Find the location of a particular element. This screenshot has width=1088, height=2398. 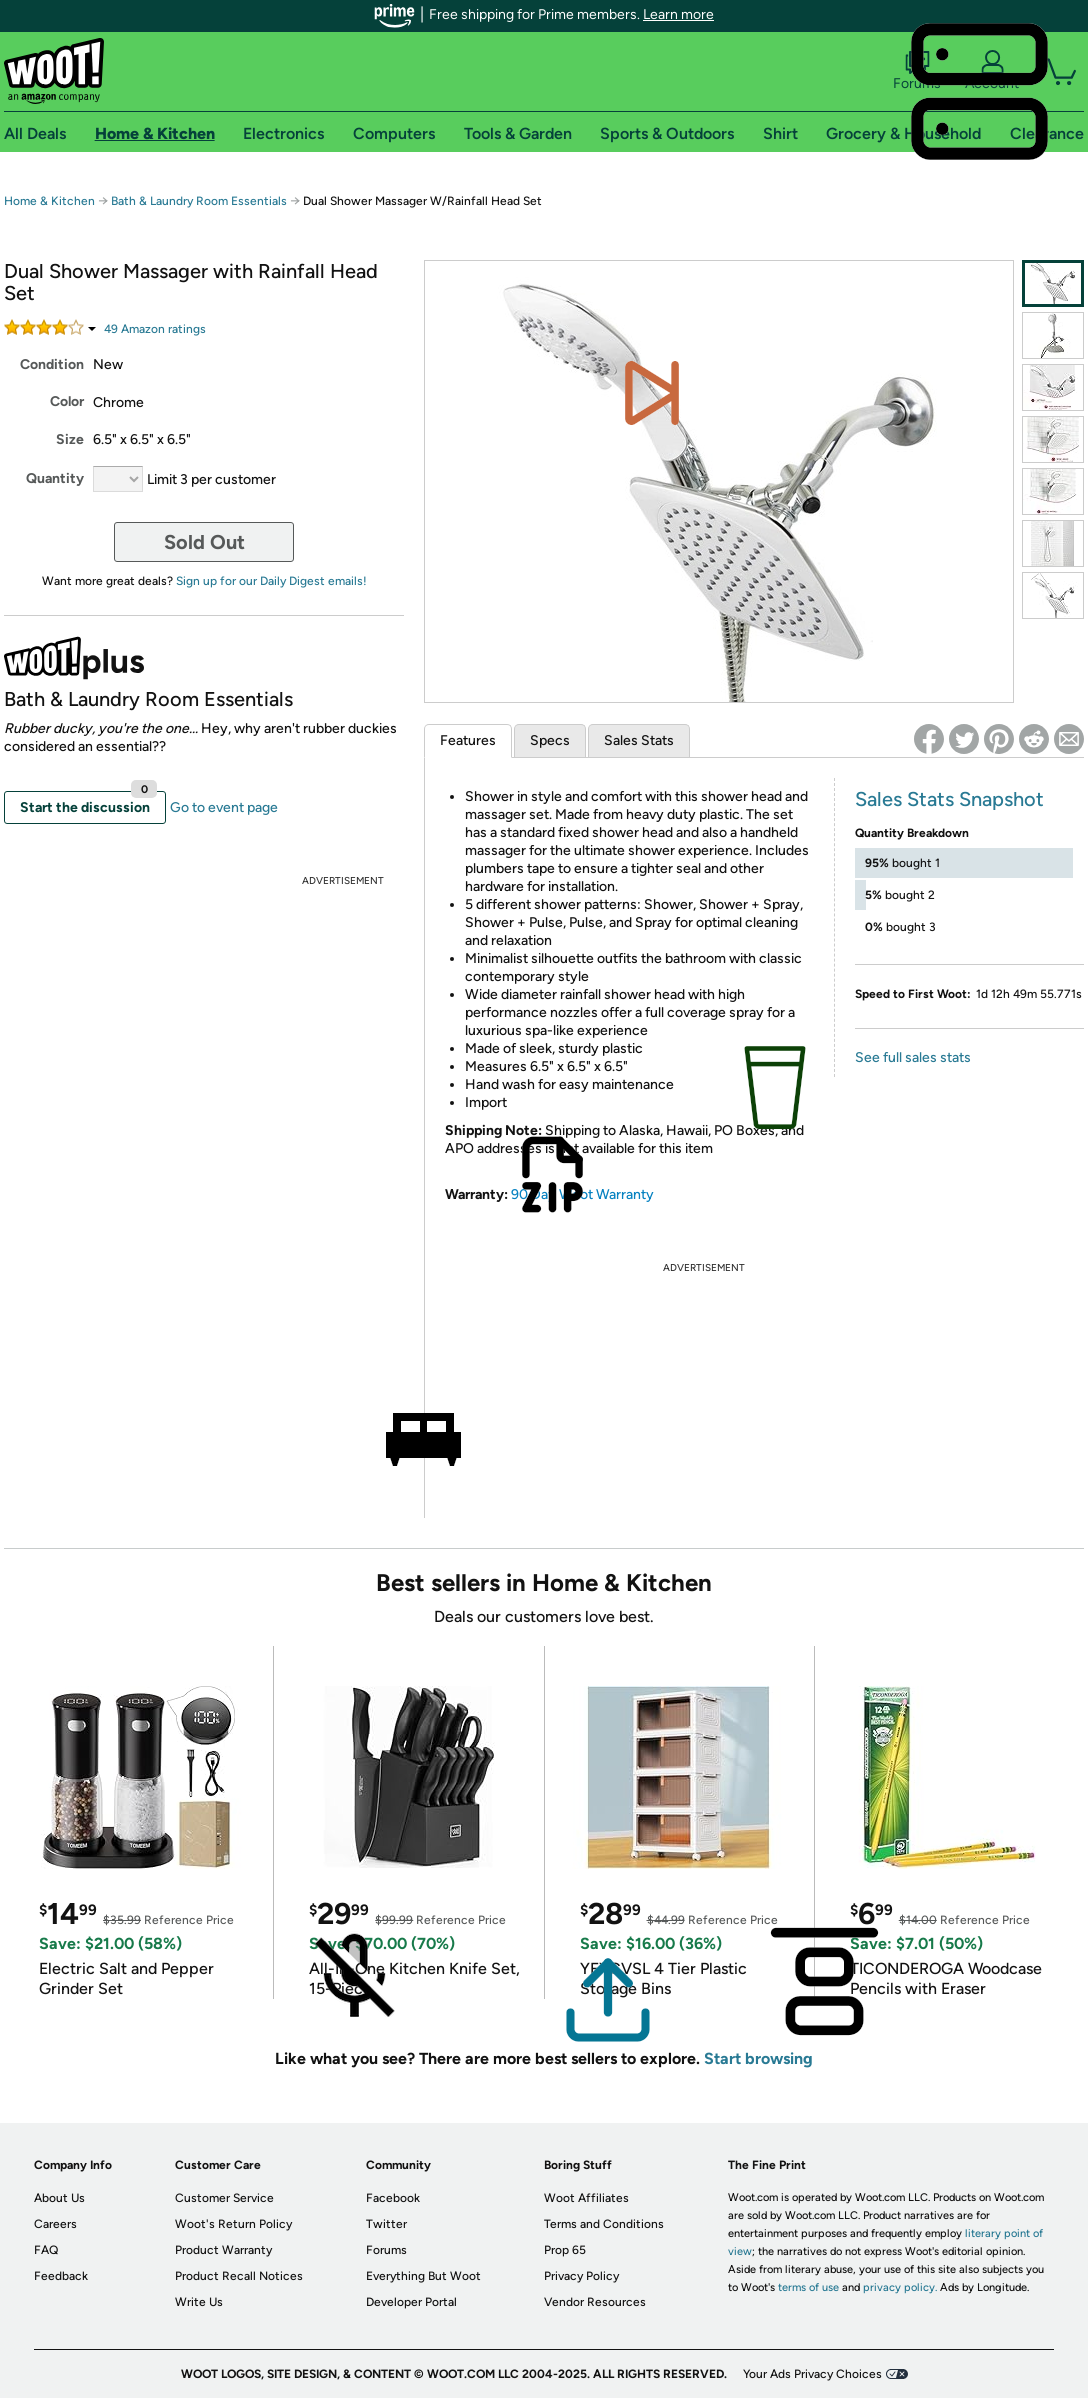

access server settings or management is located at coordinates (979, 91).